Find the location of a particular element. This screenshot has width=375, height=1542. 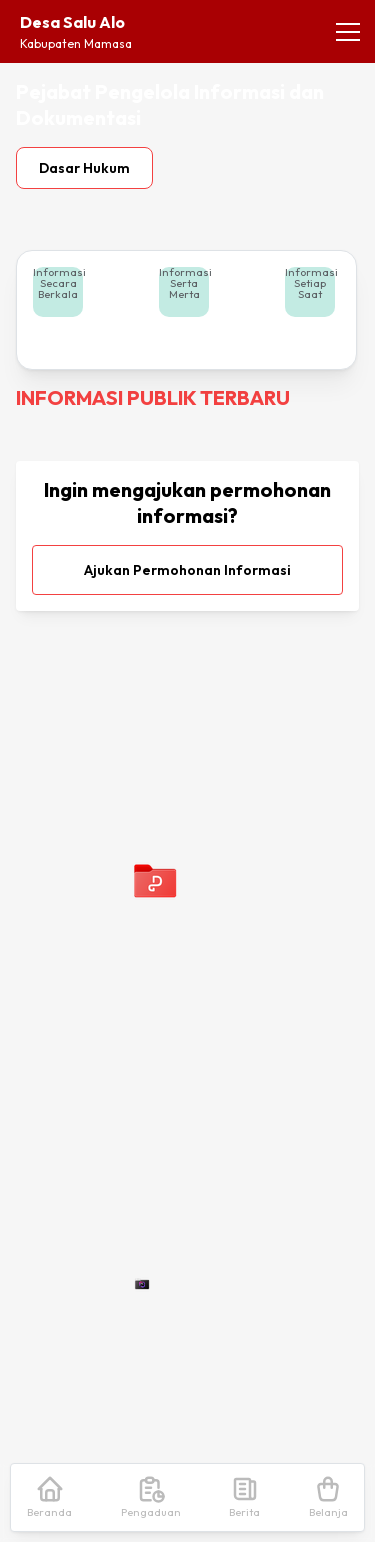

folder containing phpstorm project files is located at coordinates (142, 1284).